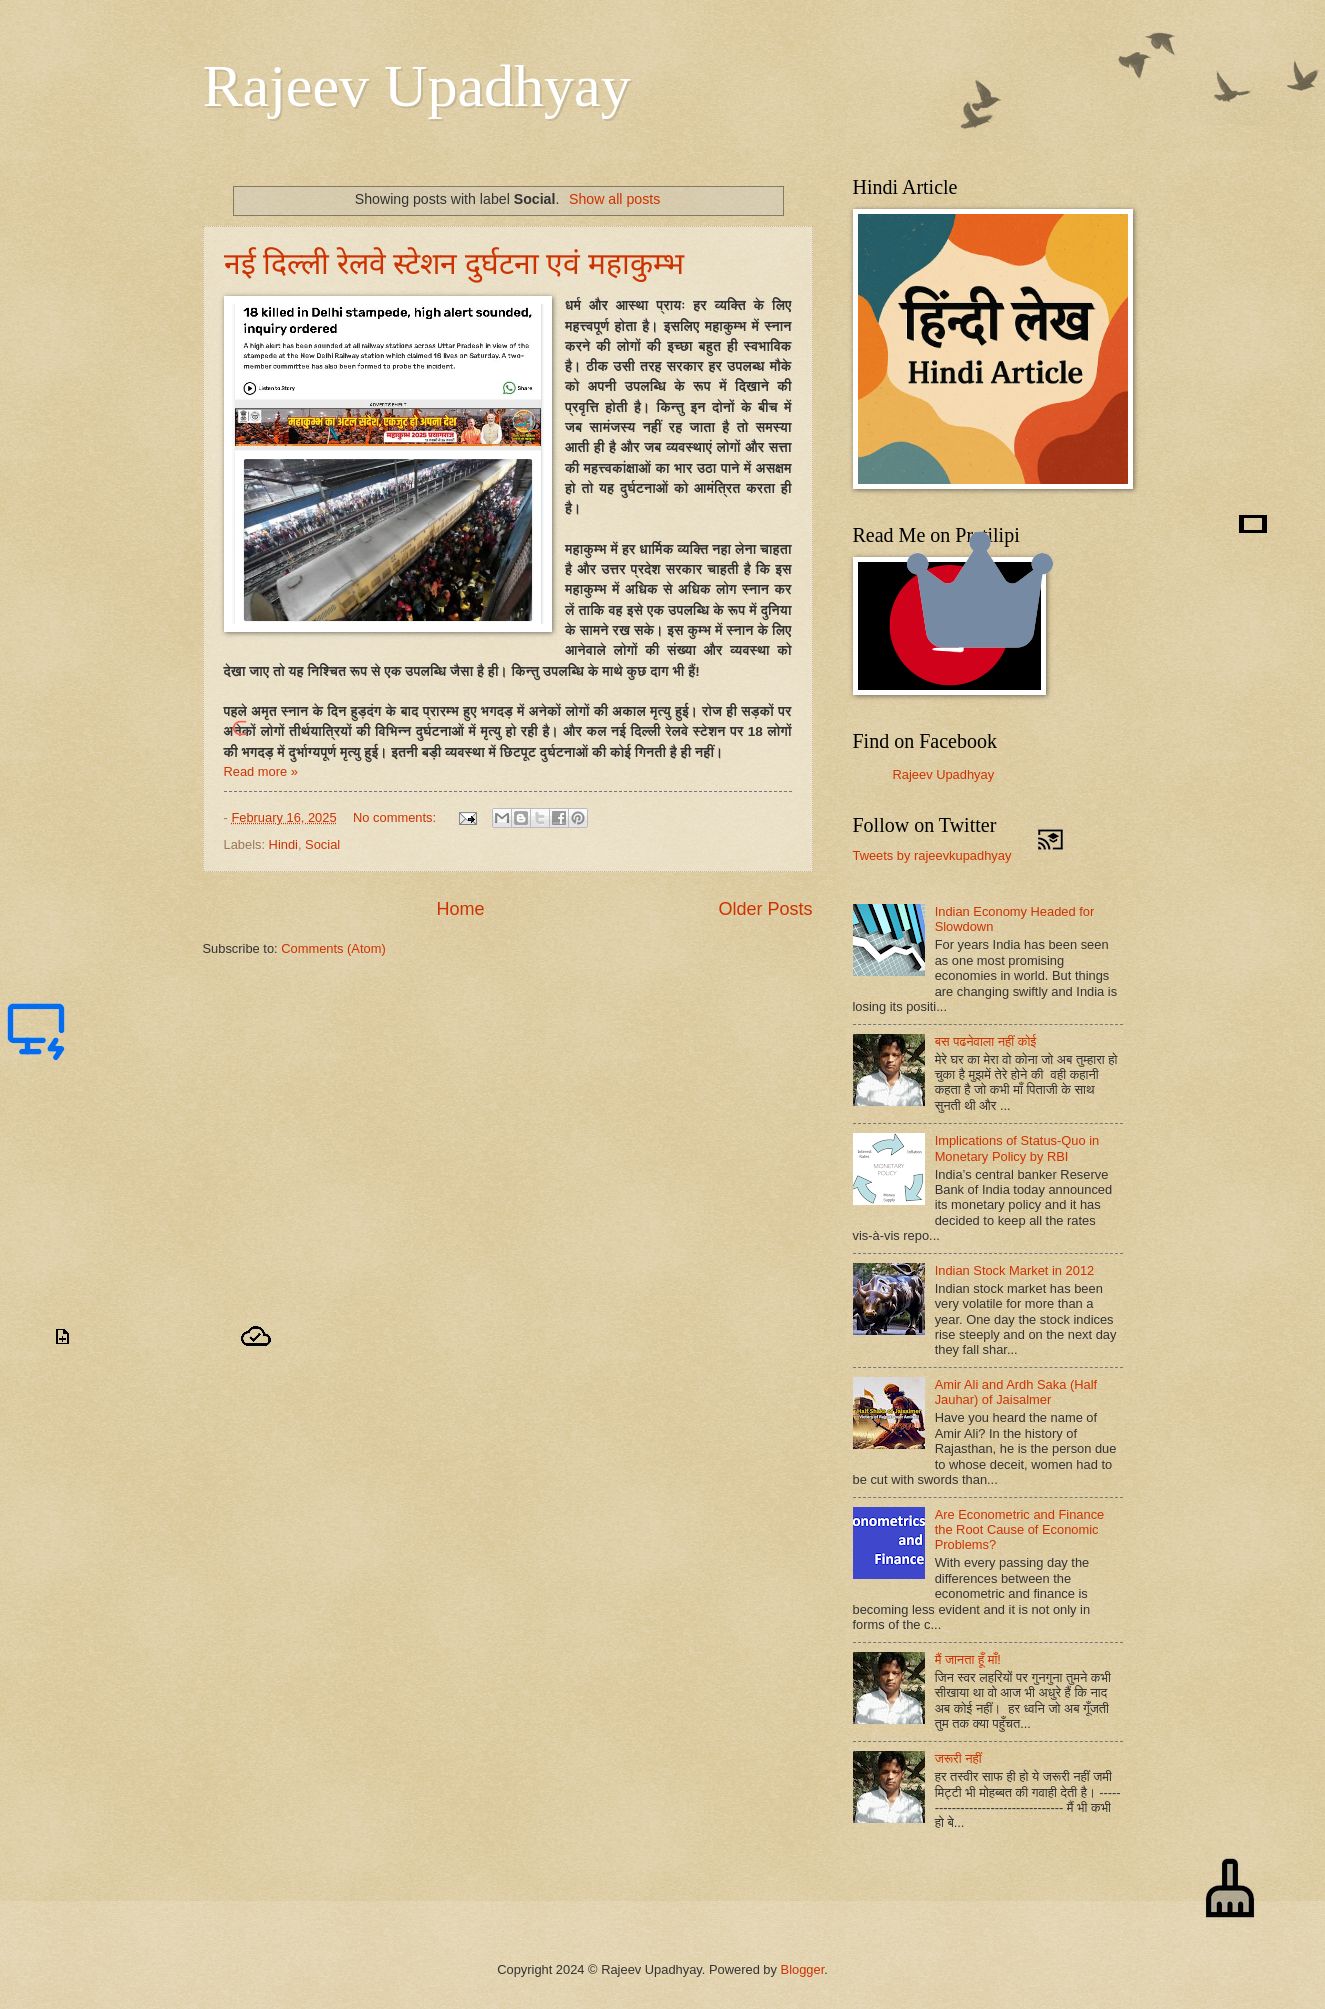  Describe the element at coordinates (1050, 839) in the screenshot. I see `cast or share screen to a classroom display` at that location.